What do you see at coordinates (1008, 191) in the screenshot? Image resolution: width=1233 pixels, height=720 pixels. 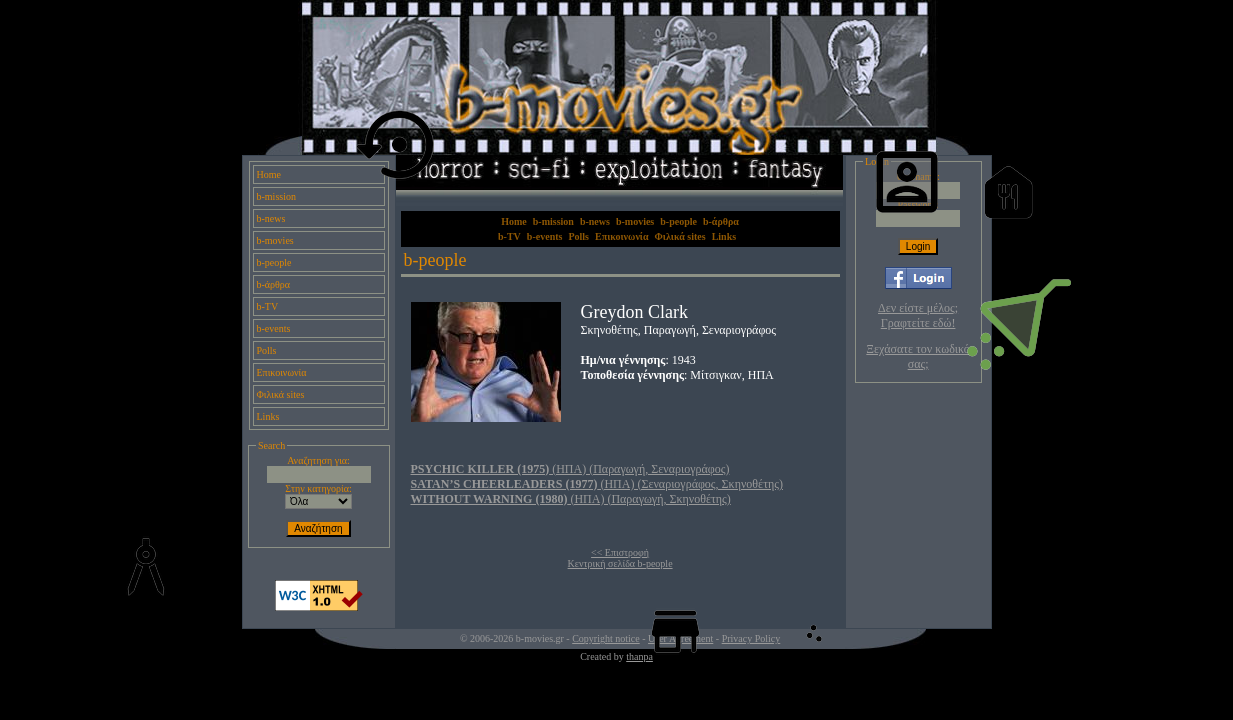 I see `find nearby food banks or food assistance` at bounding box center [1008, 191].